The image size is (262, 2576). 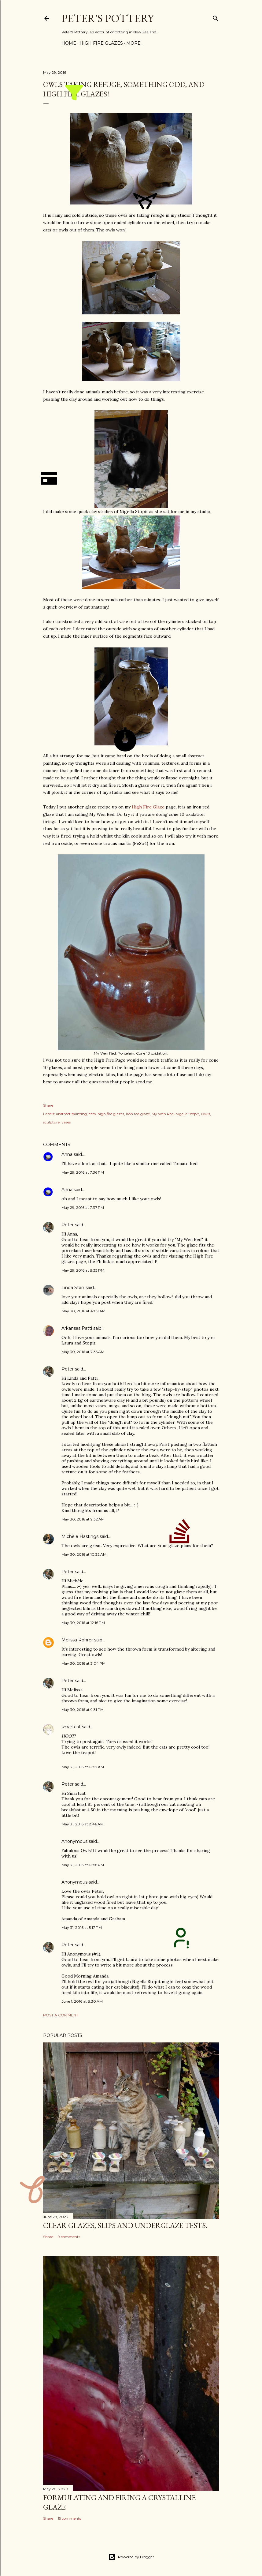 What do you see at coordinates (180, 1531) in the screenshot?
I see `visit Stack Overflow website` at bounding box center [180, 1531].